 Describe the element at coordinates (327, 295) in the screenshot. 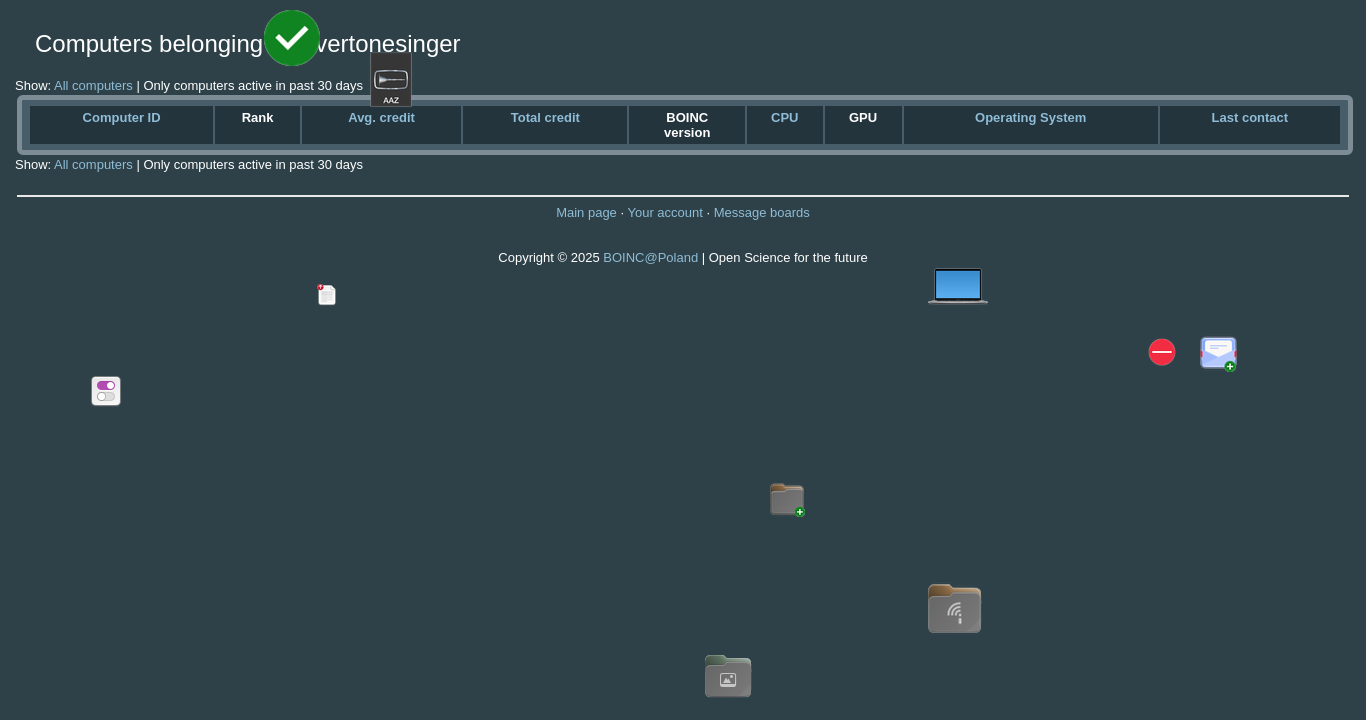

I see `send or upload a document` at that location.